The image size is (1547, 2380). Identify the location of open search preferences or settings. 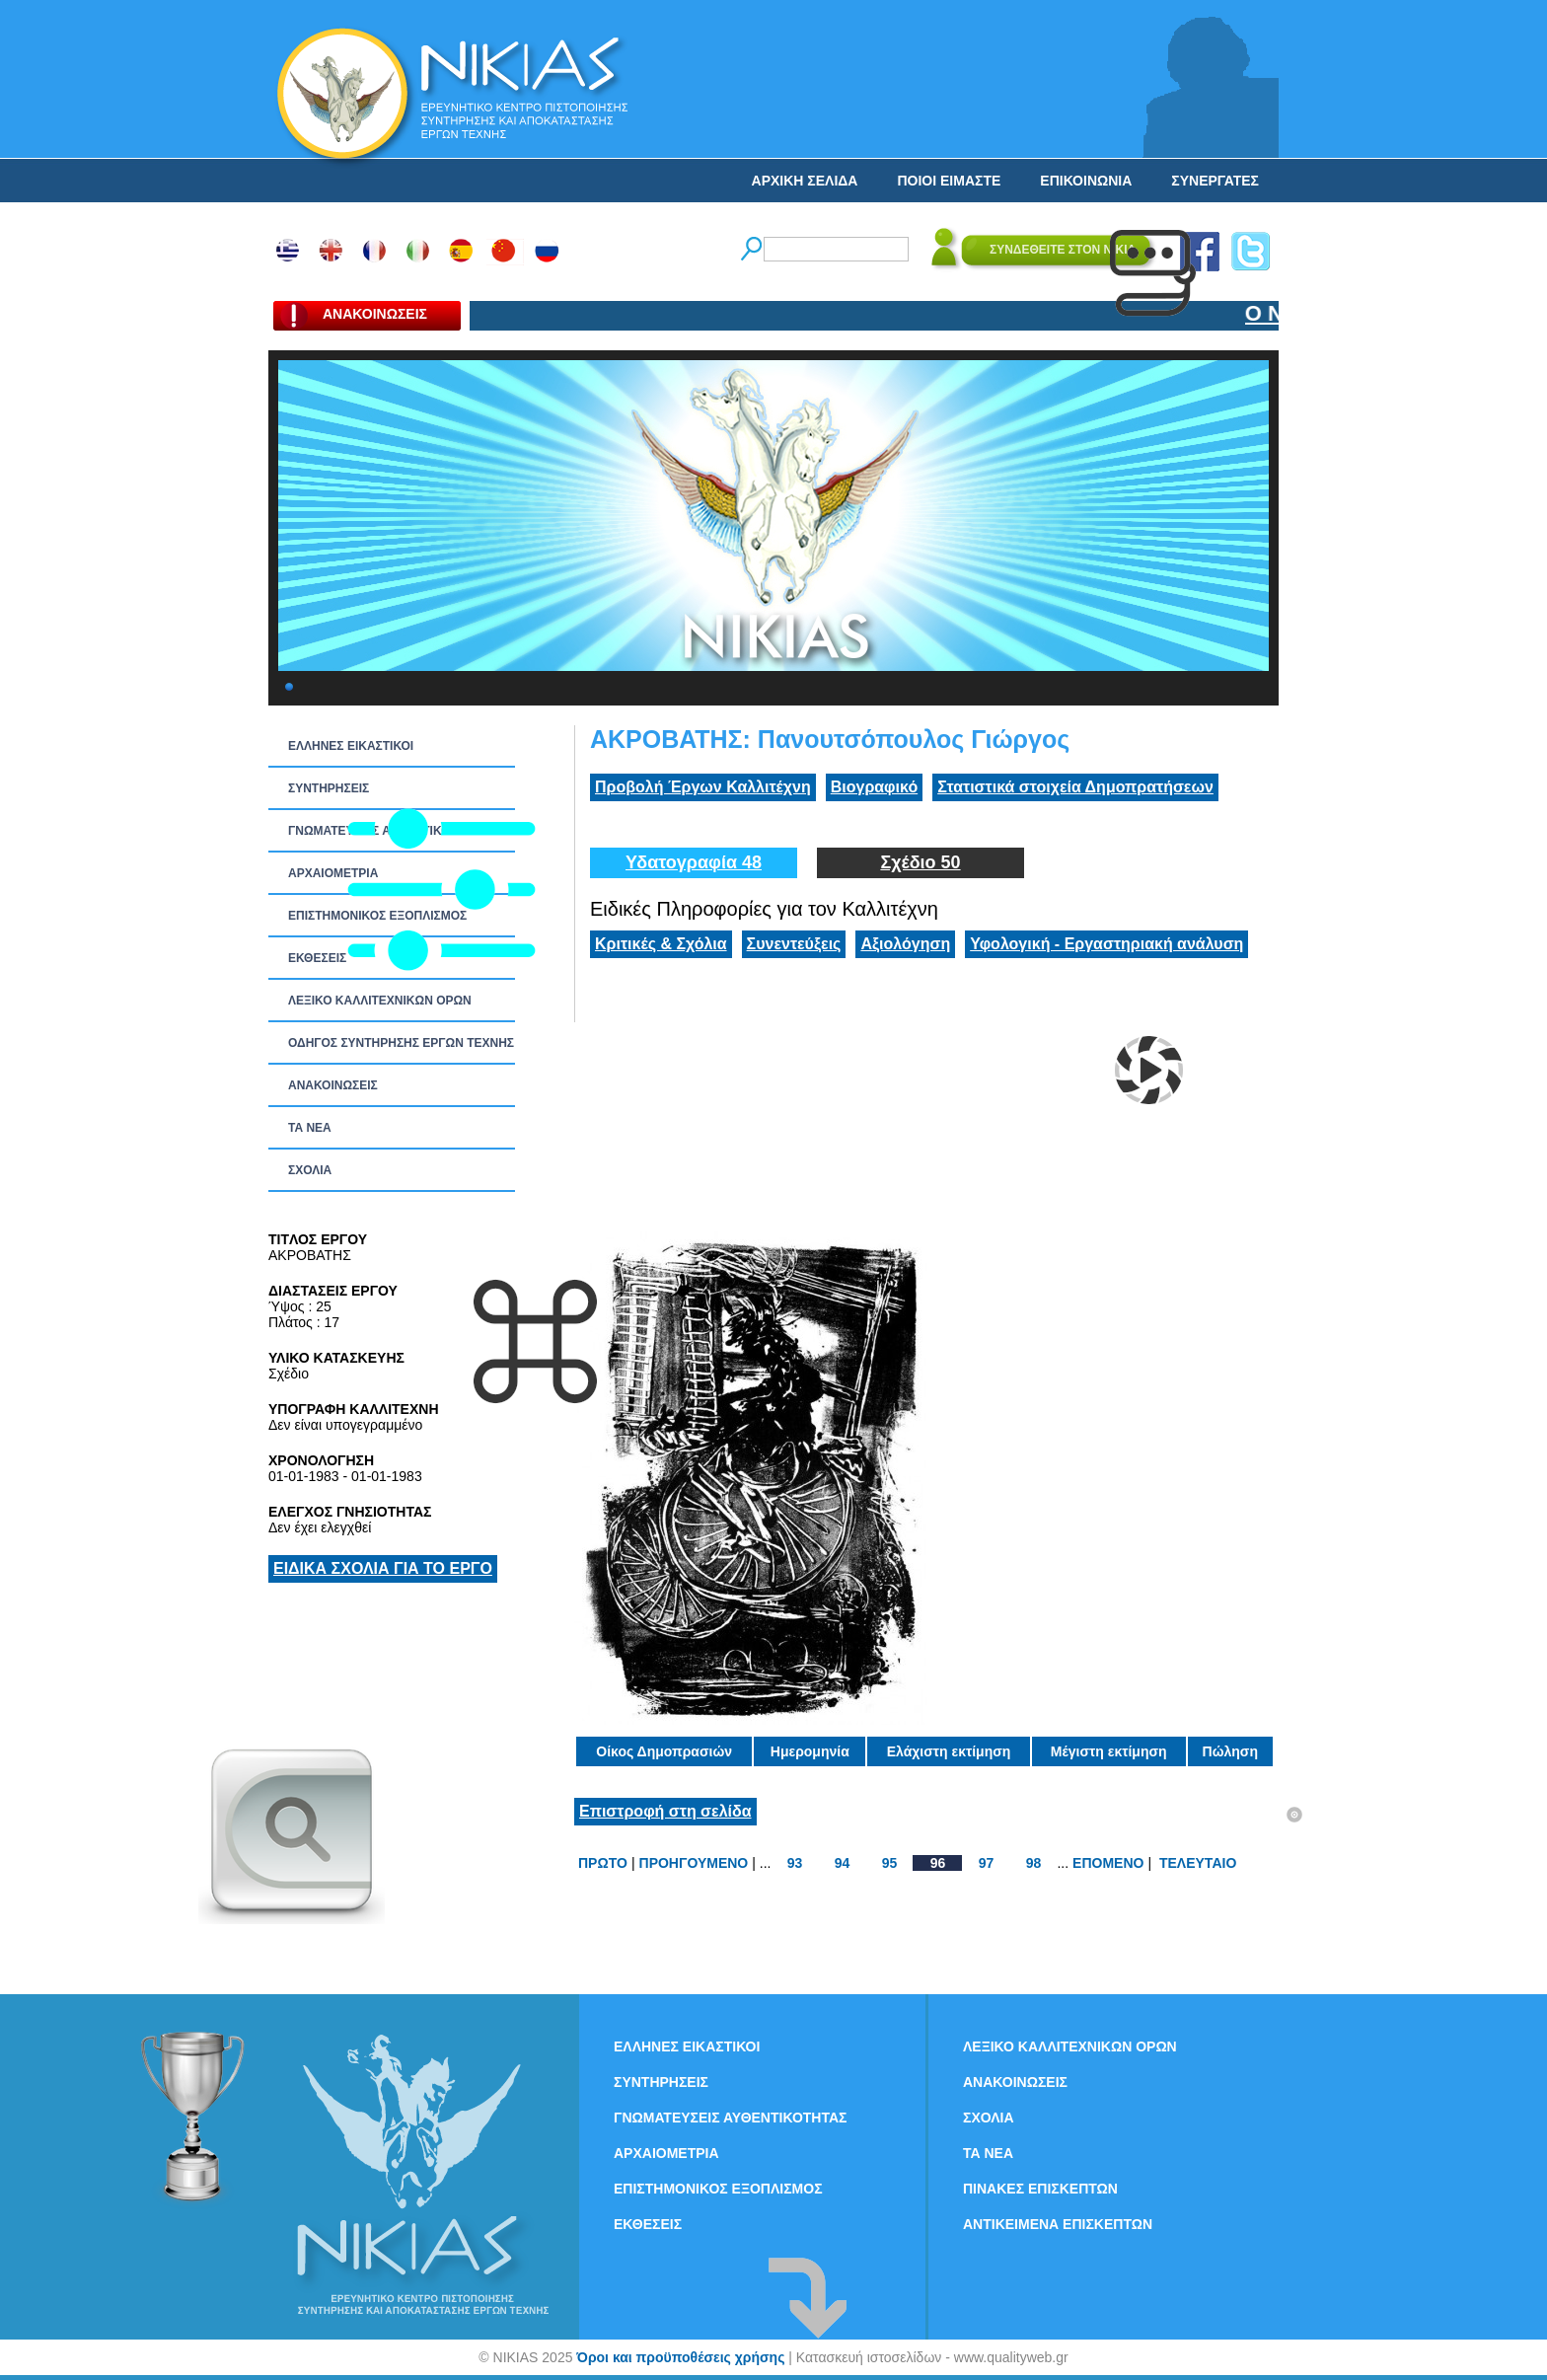
(291, 1830).